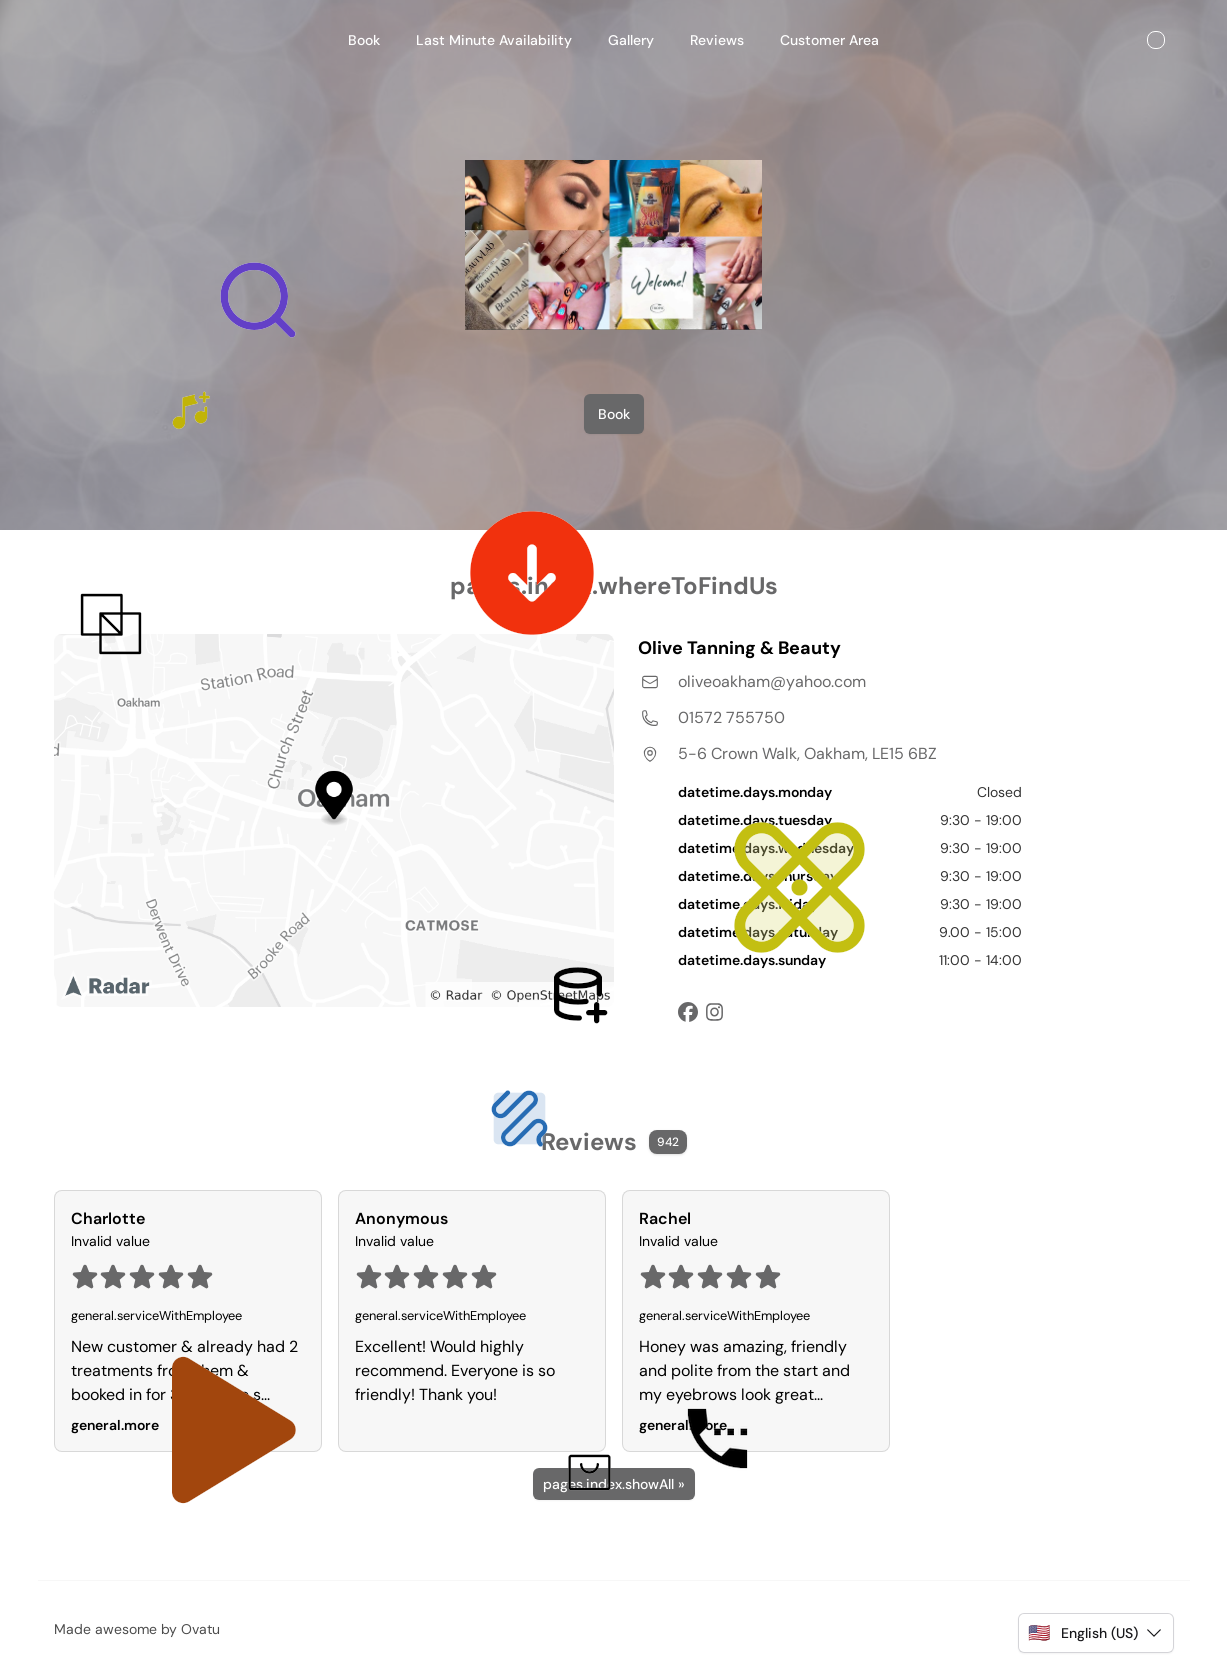 The image size is (1227, 1677). I want to click on access freehand drawing or annotation tools, so click(519, 1118).